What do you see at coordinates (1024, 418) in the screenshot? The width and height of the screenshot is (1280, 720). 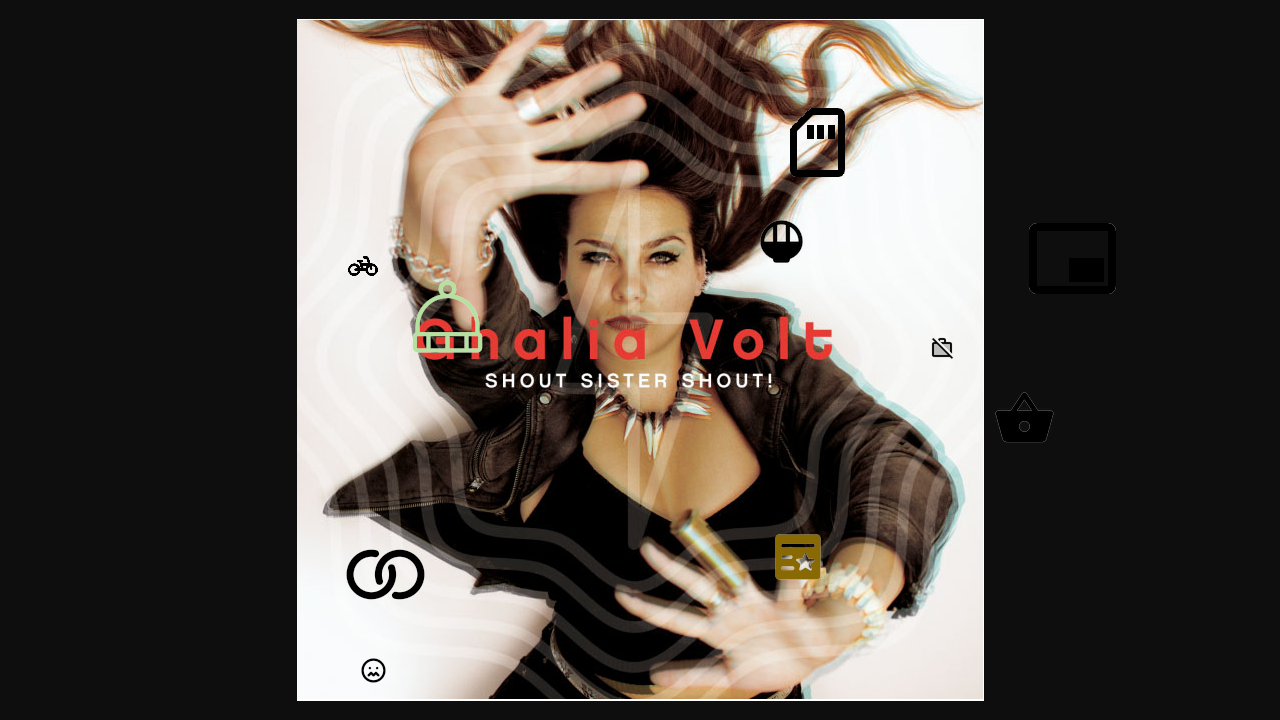 I see `view your shopping basket` at bounding box center [1024, 418].